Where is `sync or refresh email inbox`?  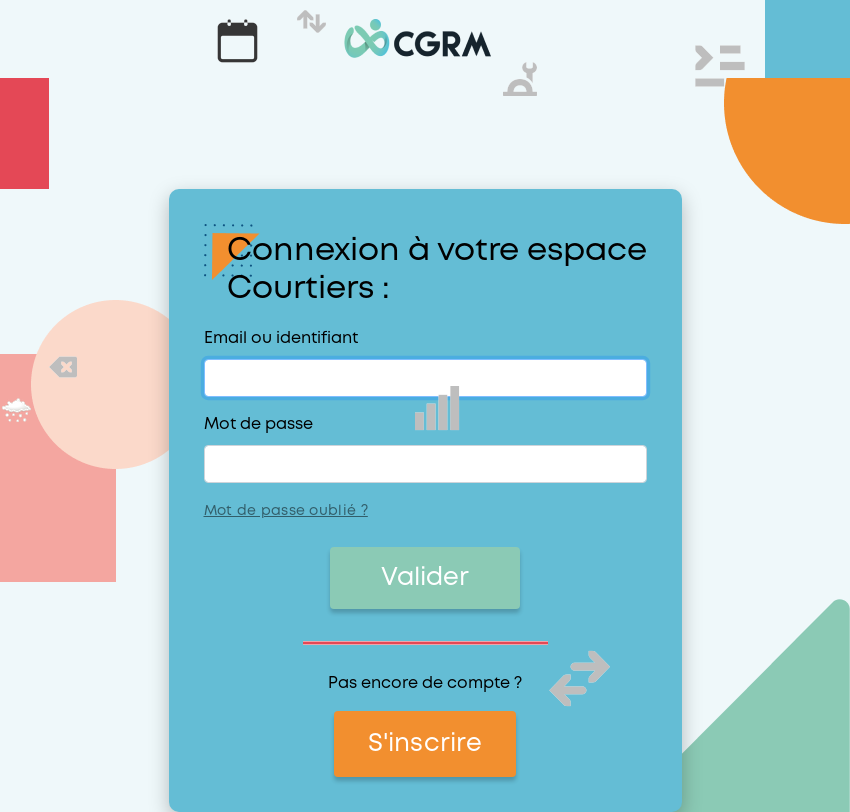
sync or refresh email inbox is located at coordinates (311, 22).